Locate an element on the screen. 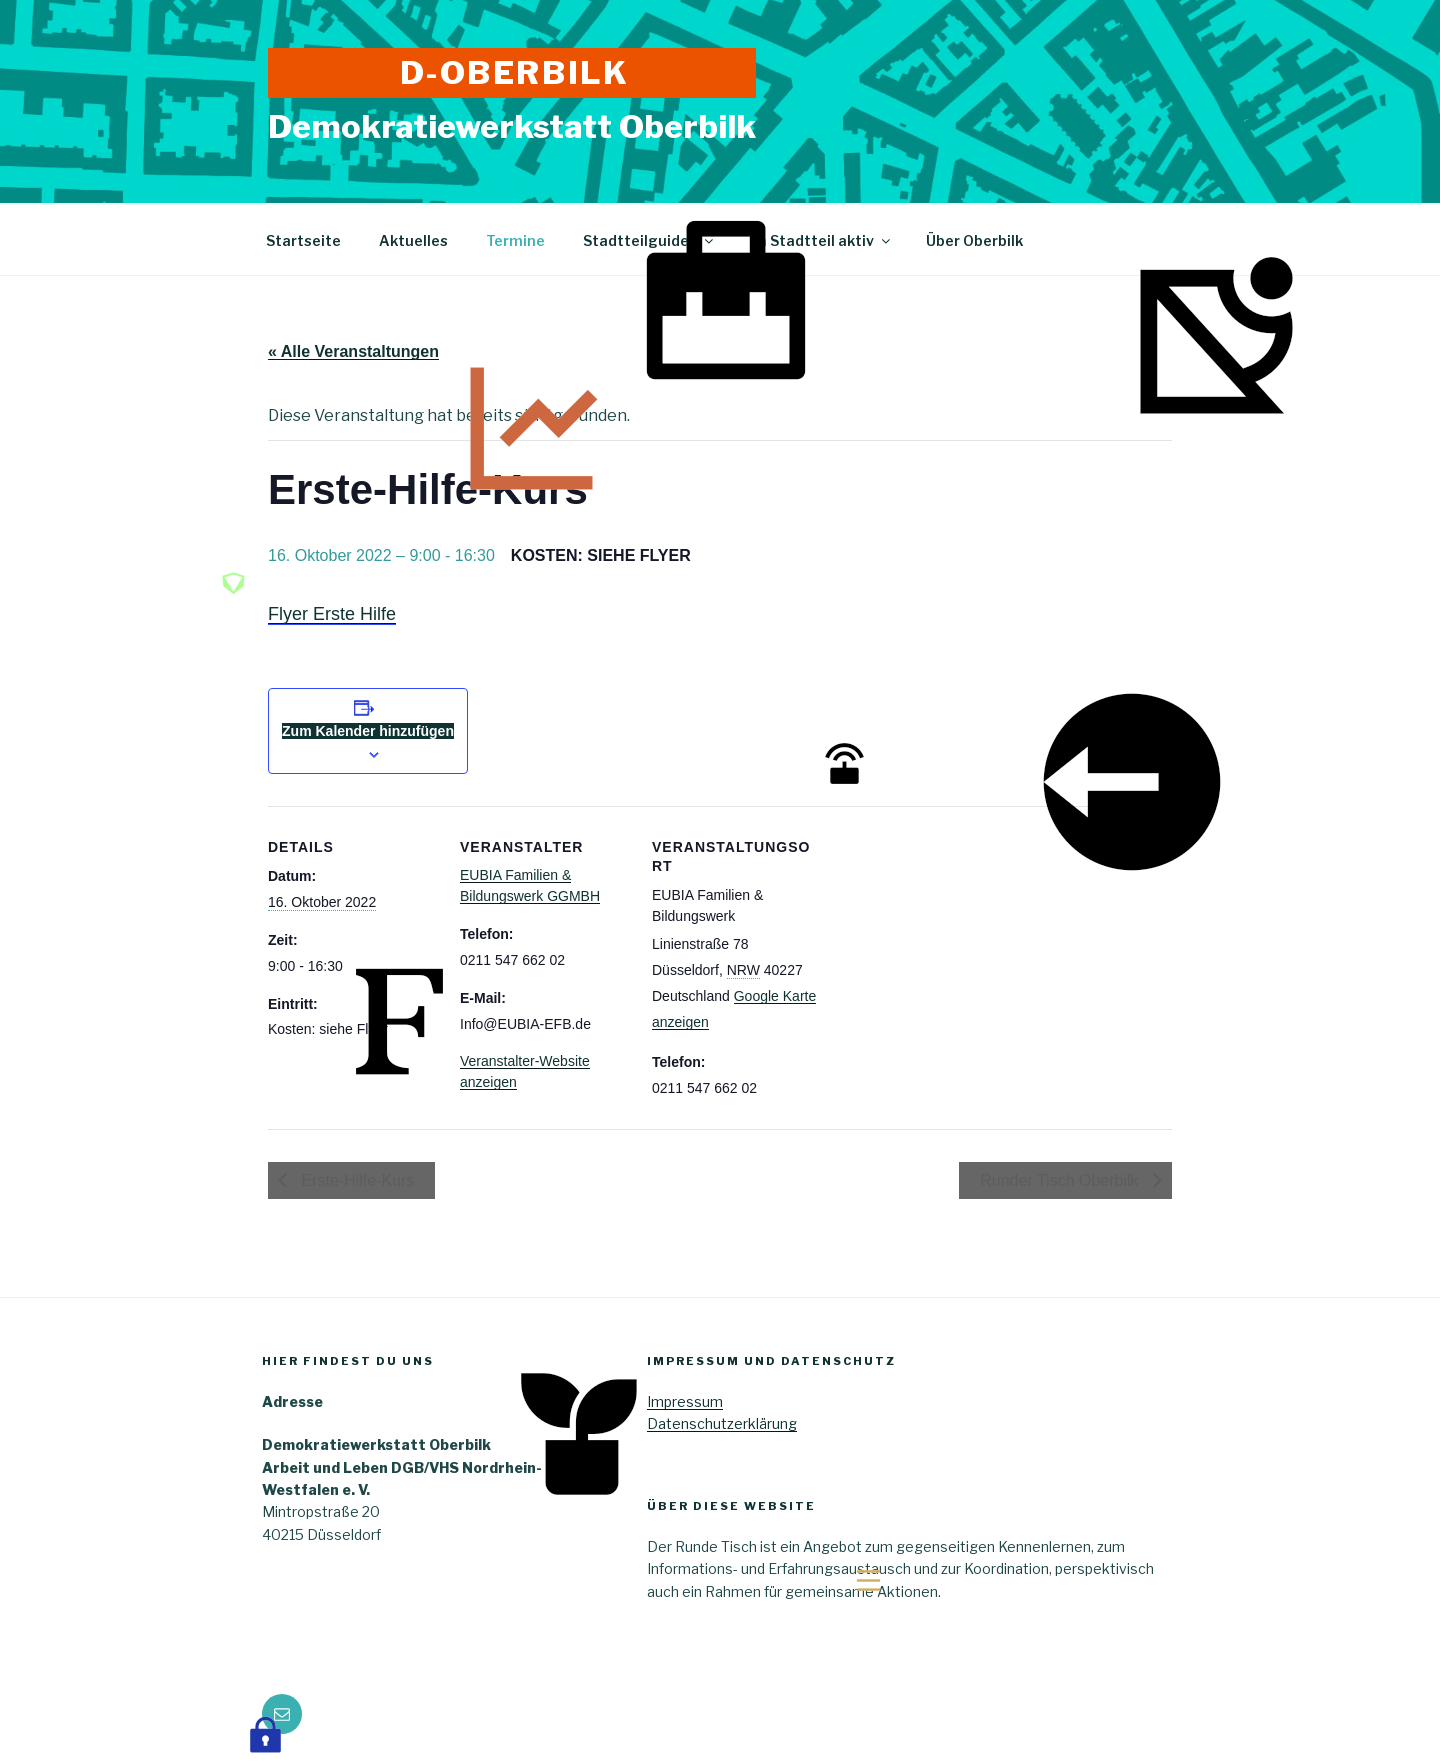 The width and height of the screenshot is (1440, 1763). openbase logo is located at coordinates (233, 582).